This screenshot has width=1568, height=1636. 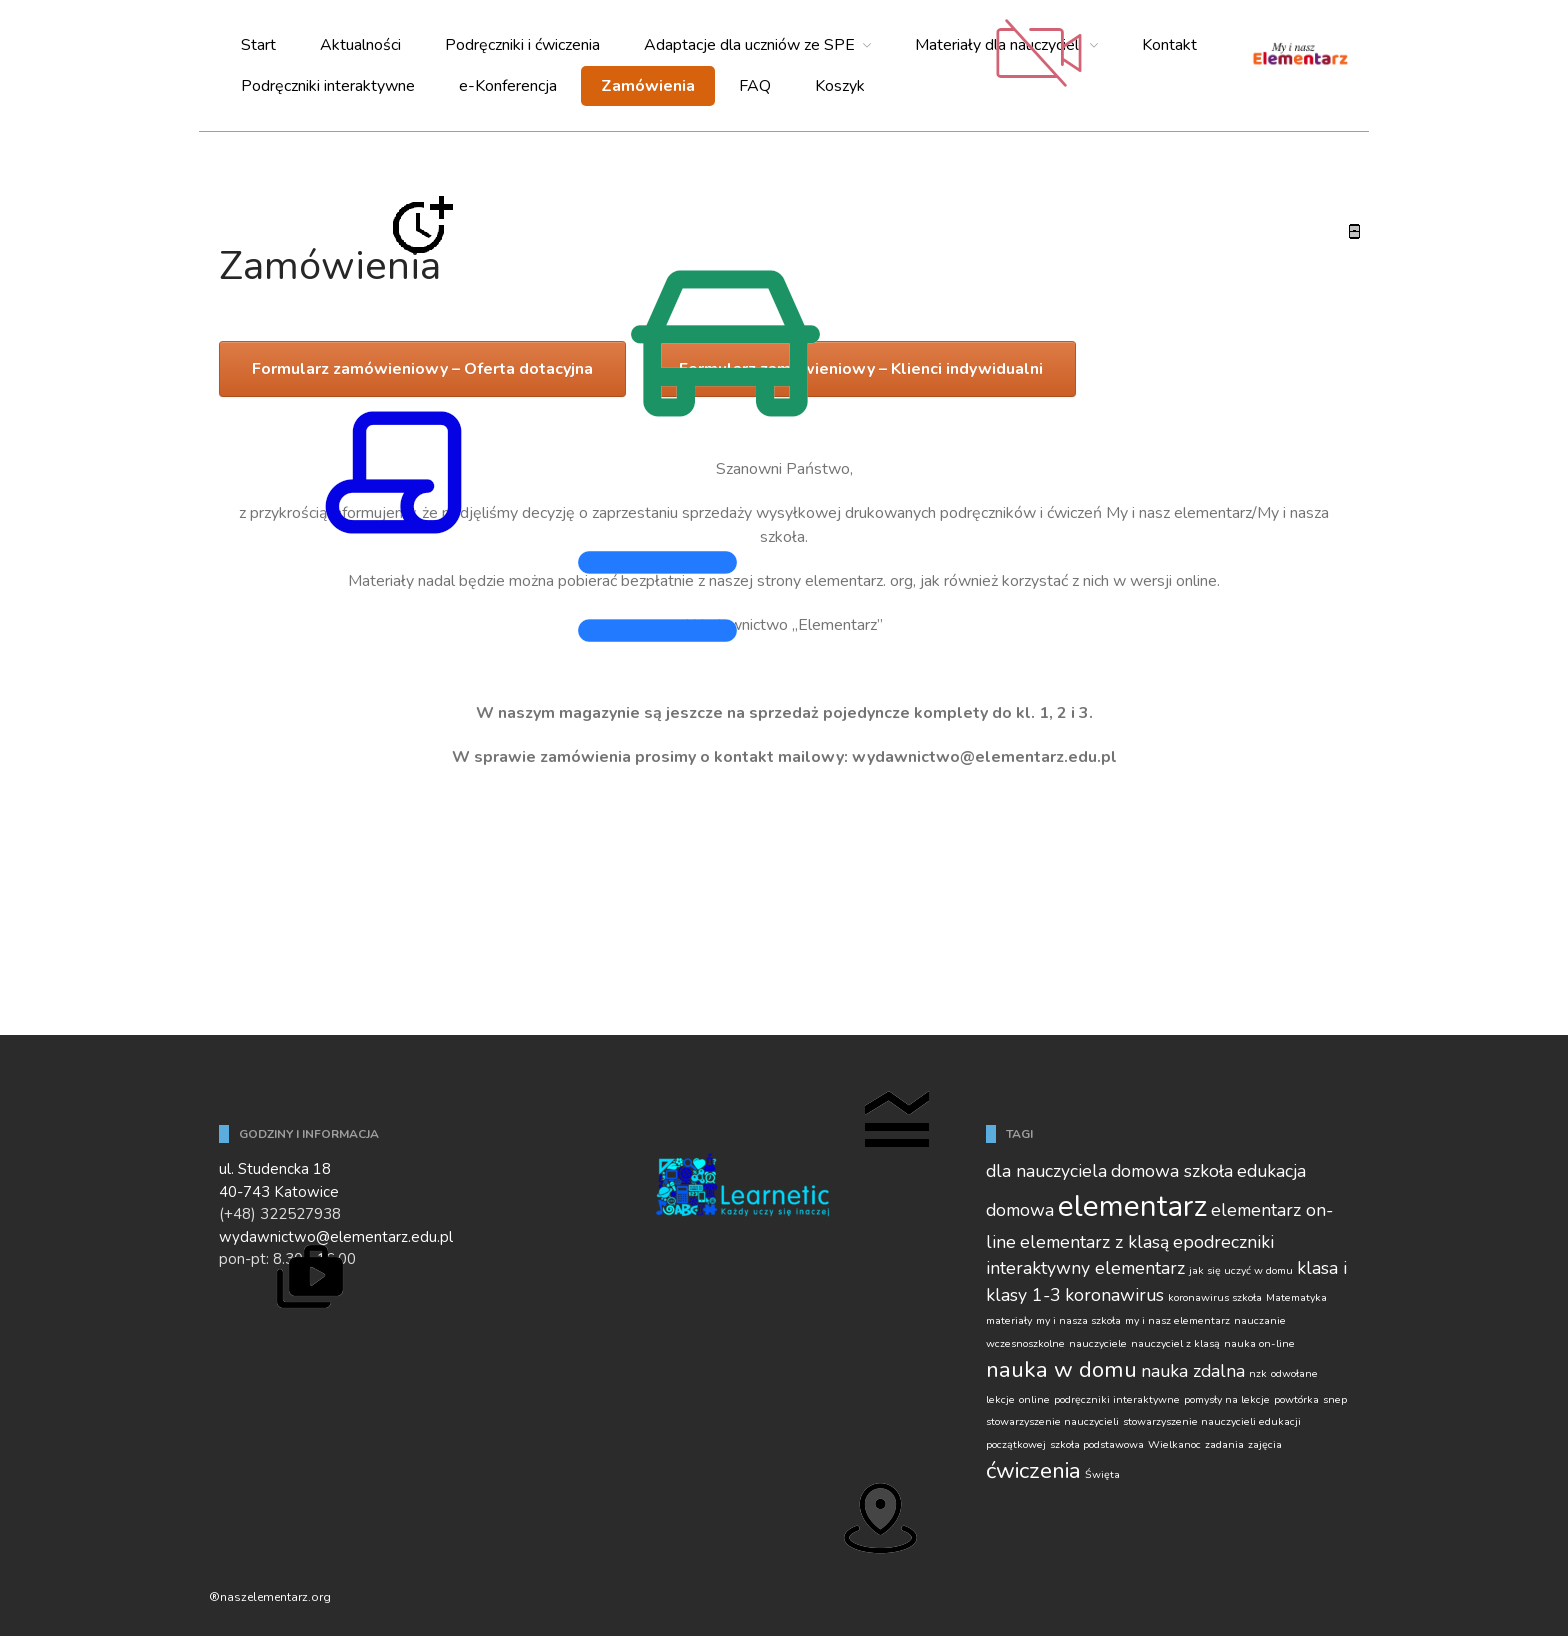 I want to click on equals or comparison function, so click(x=657, y=596).